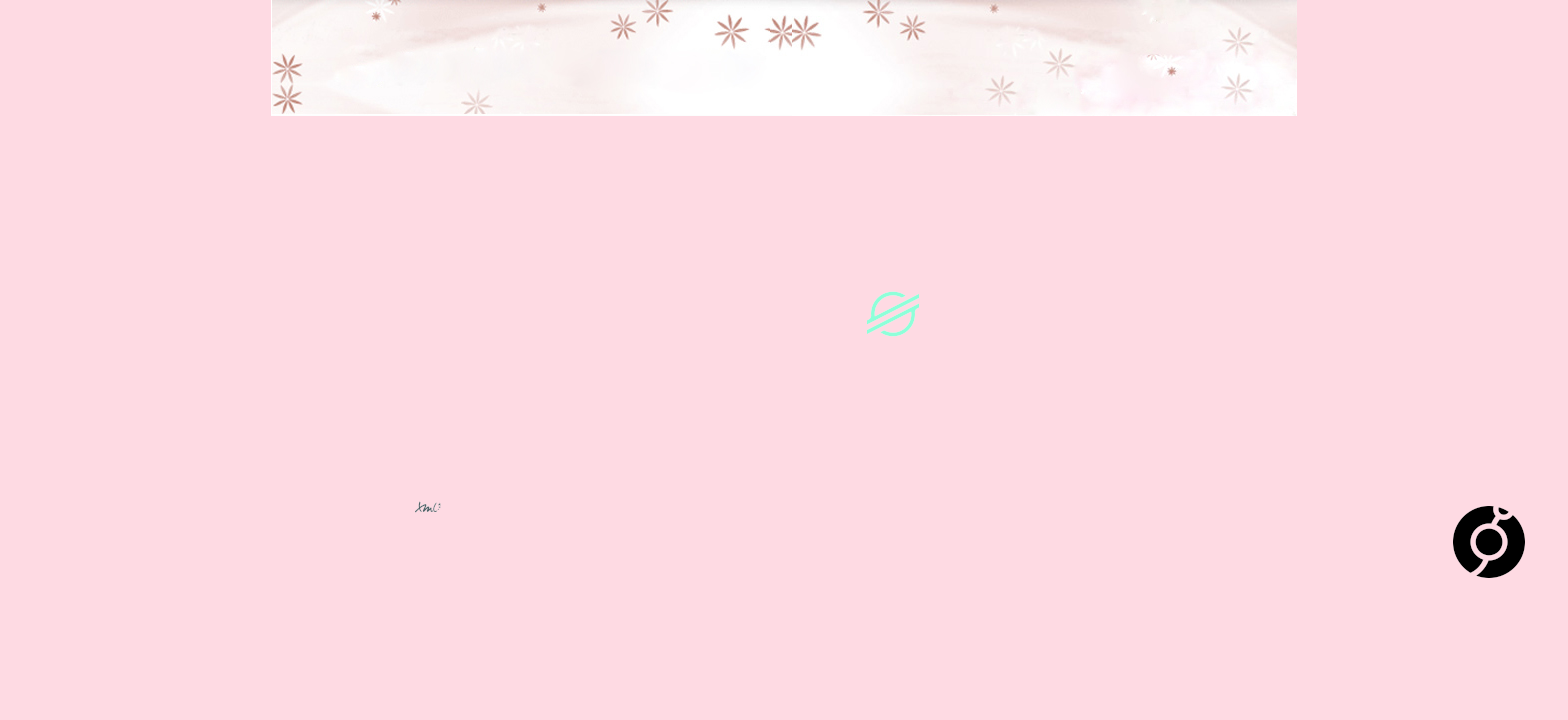 Image resolution: width=1568 pixels, height=720 pixels. Describe the element at coordinates (893, 314) in the screenshot. I see `stellar cryptocurrency logo` at that location.